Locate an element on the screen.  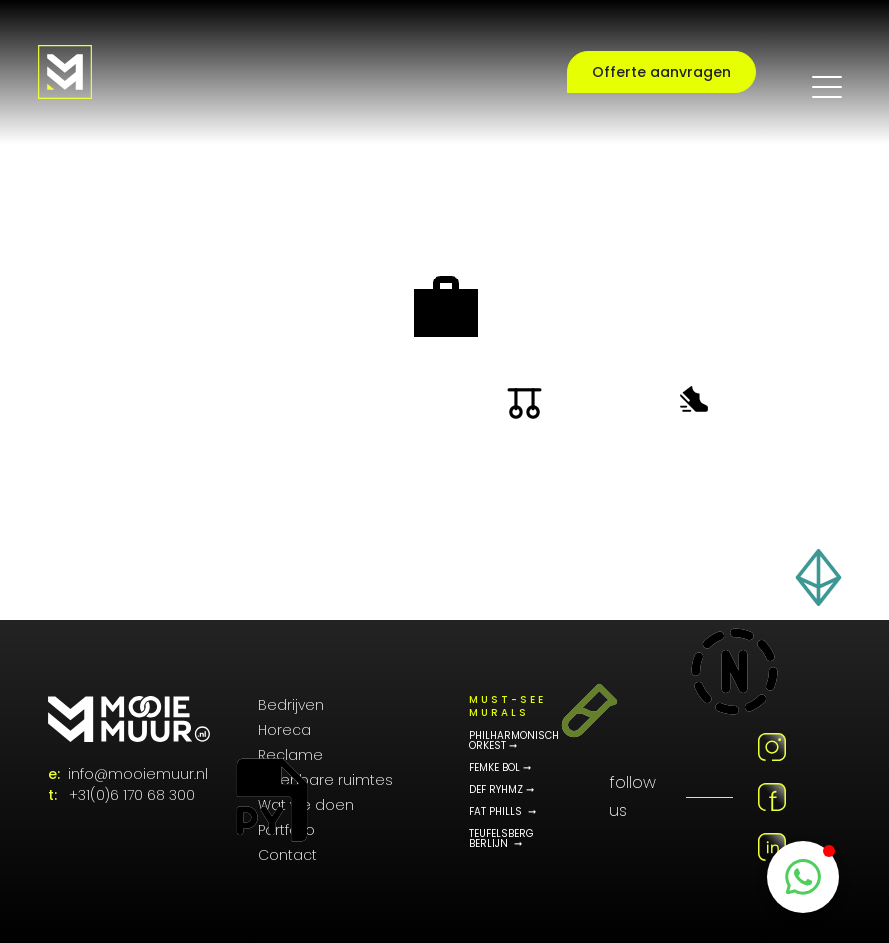
view ethereum wallet or balance is located at coordinates (818, 577).